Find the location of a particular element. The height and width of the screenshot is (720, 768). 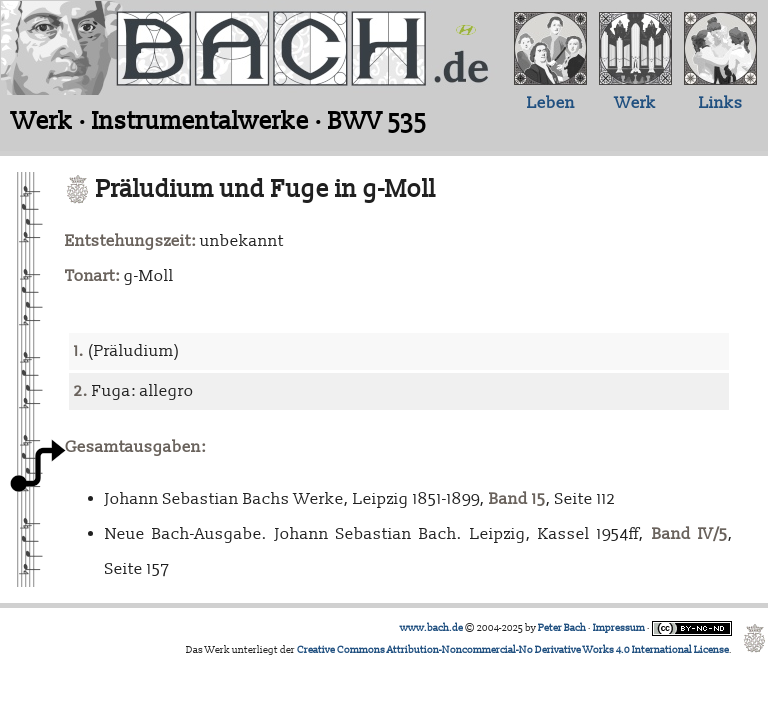

Hyundai brand logo is located at coordinates (466, 30).